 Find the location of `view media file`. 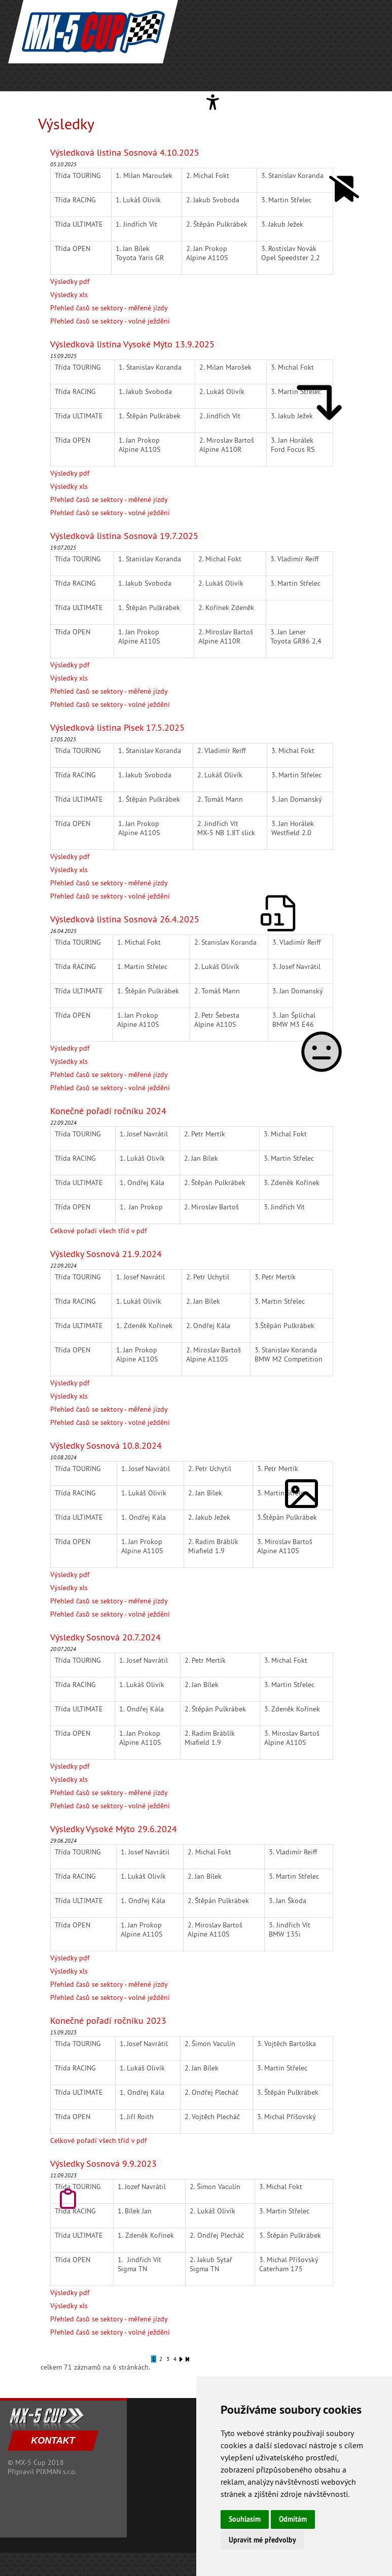

view media file is located at coordinates (301, 1493).